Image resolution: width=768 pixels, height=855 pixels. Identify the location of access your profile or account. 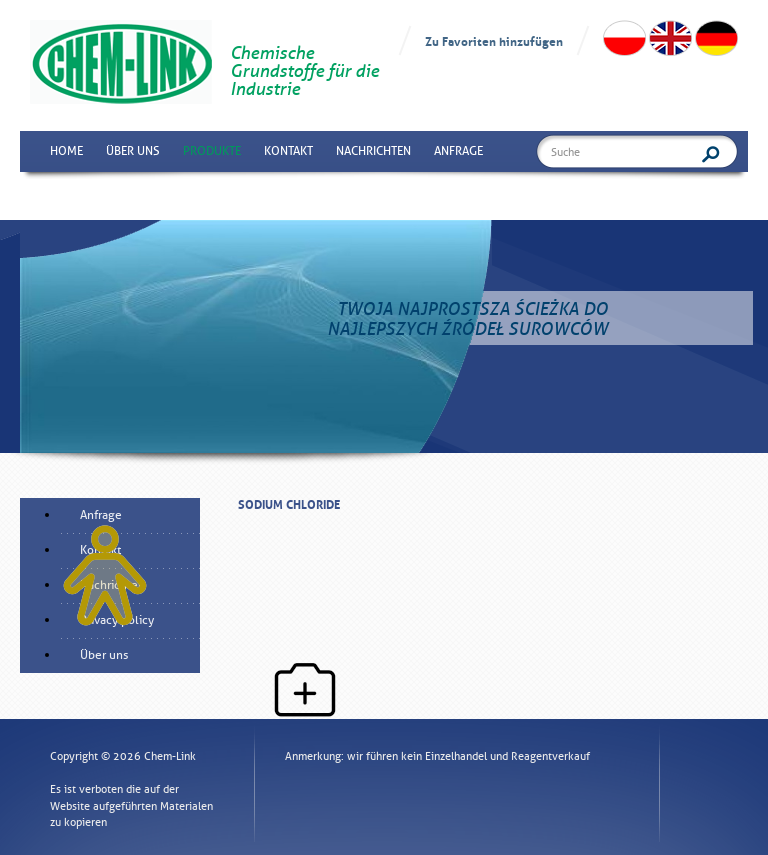
(105, 577).